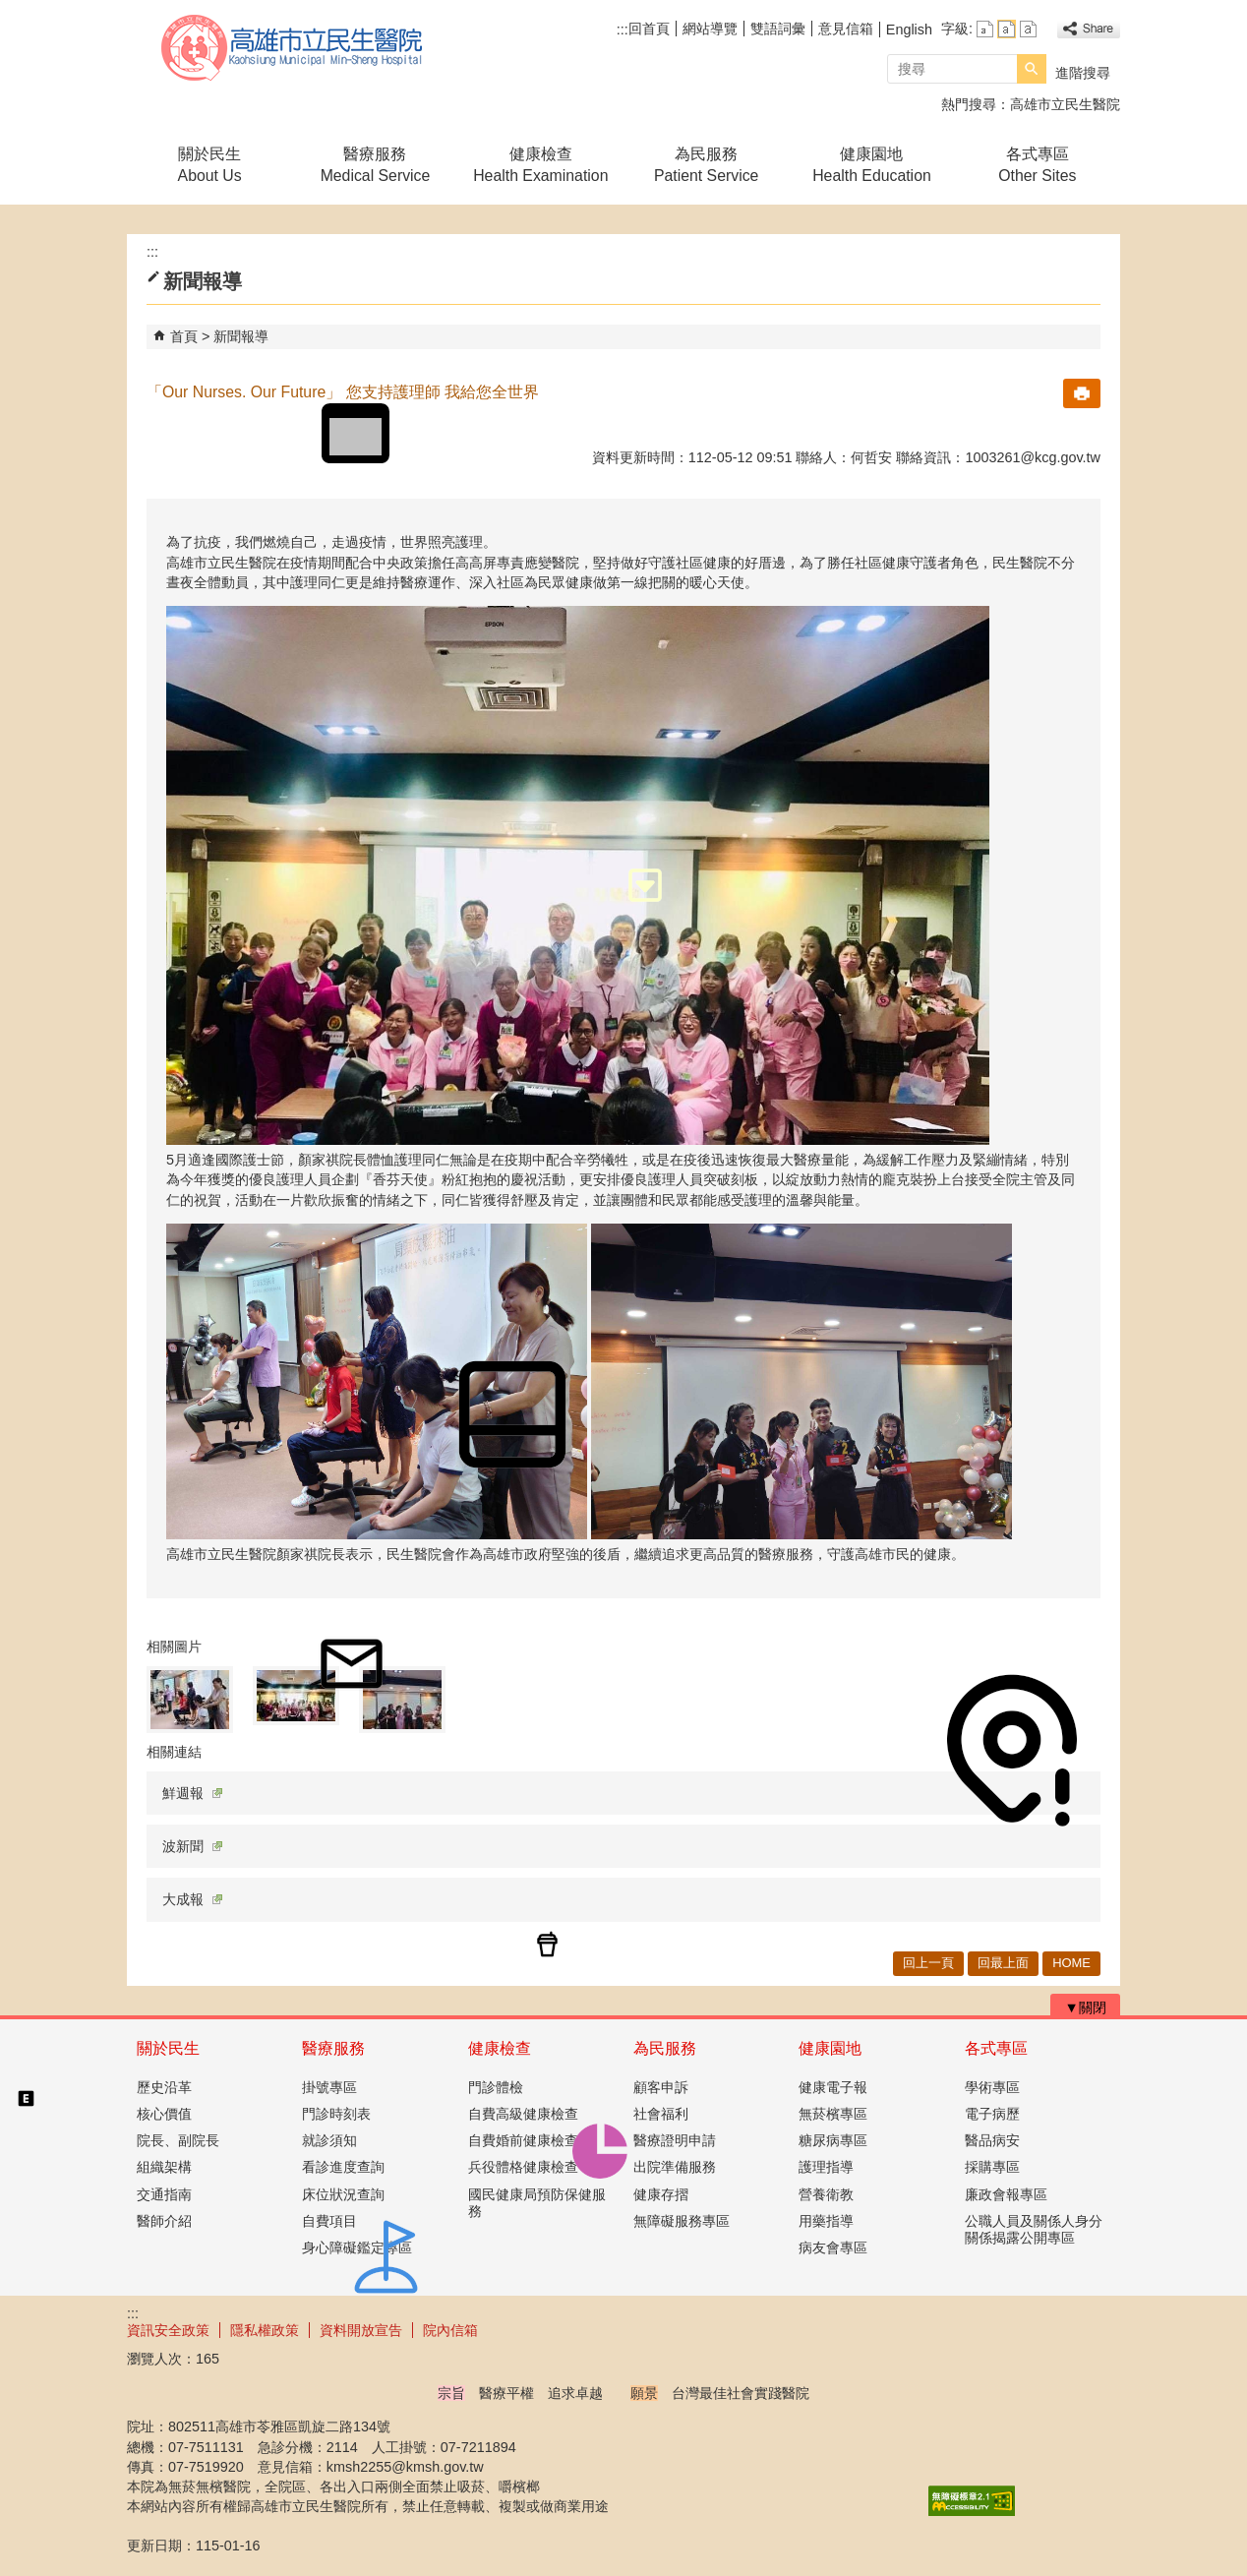 This screenshot has height=2576, width=1247. I want to click on indicates explicit content warning, so click(26, 2098).